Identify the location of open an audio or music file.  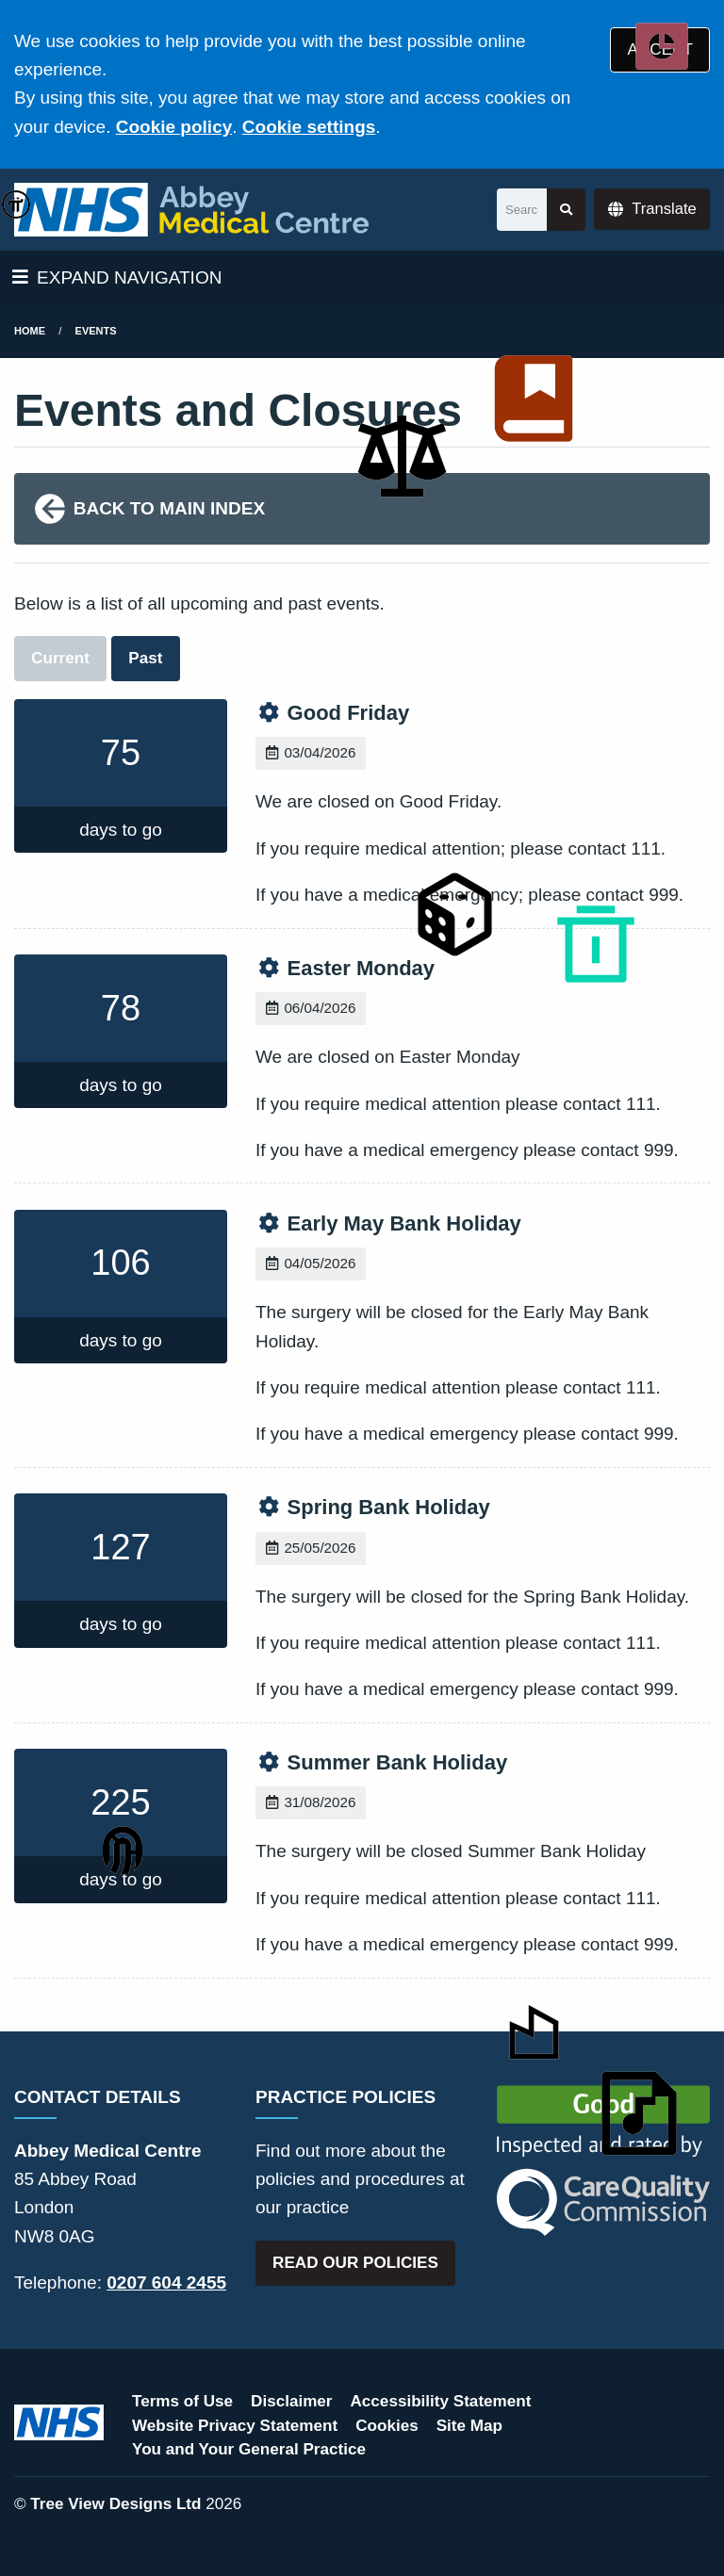
(639, 2113).